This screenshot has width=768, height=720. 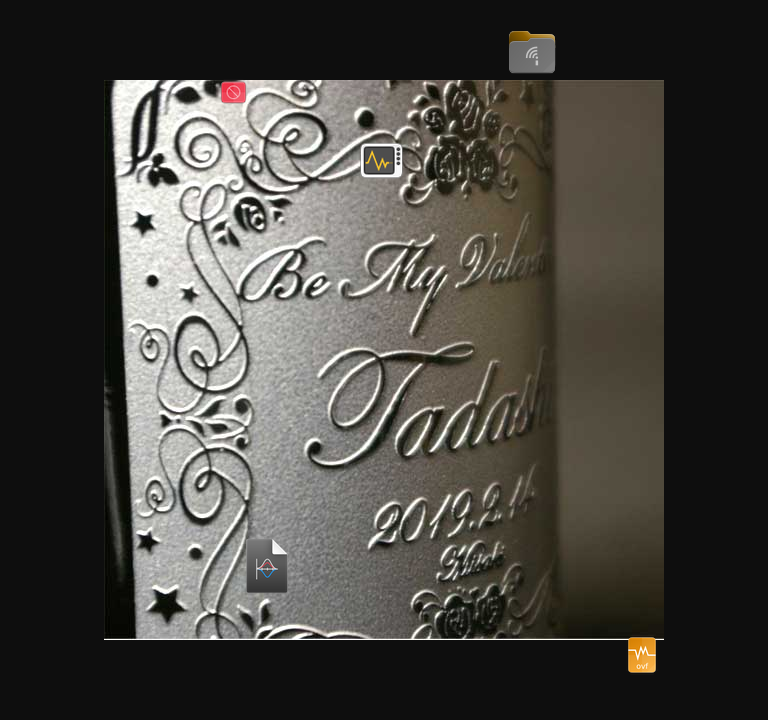 I want to click on open insync cloud sync folder, so click(x=532, y=52).